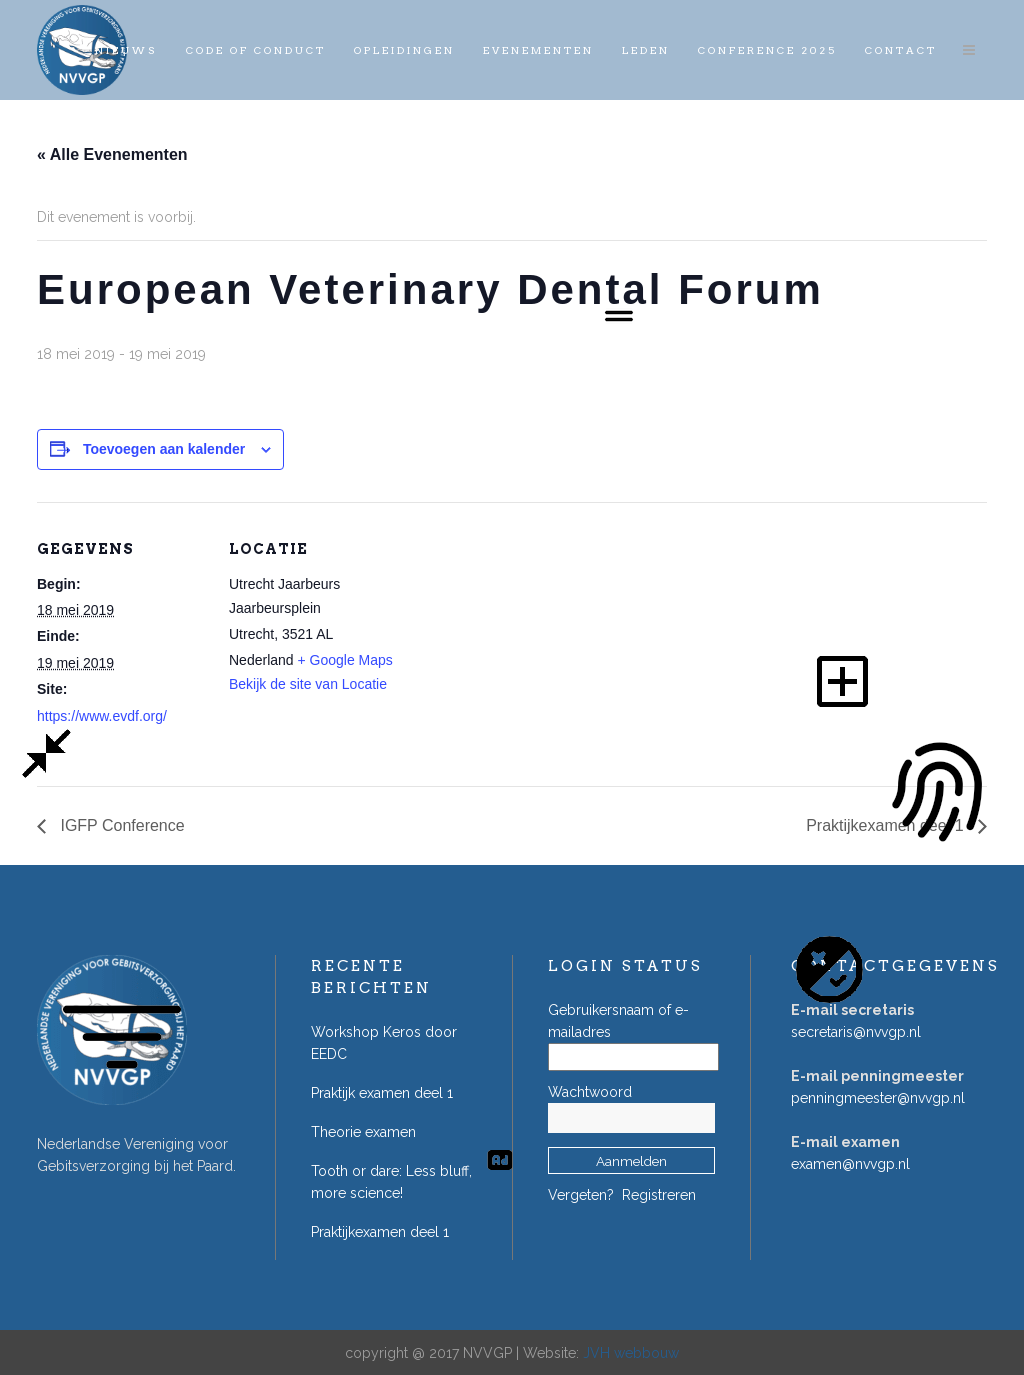 This screenshot has width=1024, height=1375. I want to click on add a new item or entry, so click(842, 681).